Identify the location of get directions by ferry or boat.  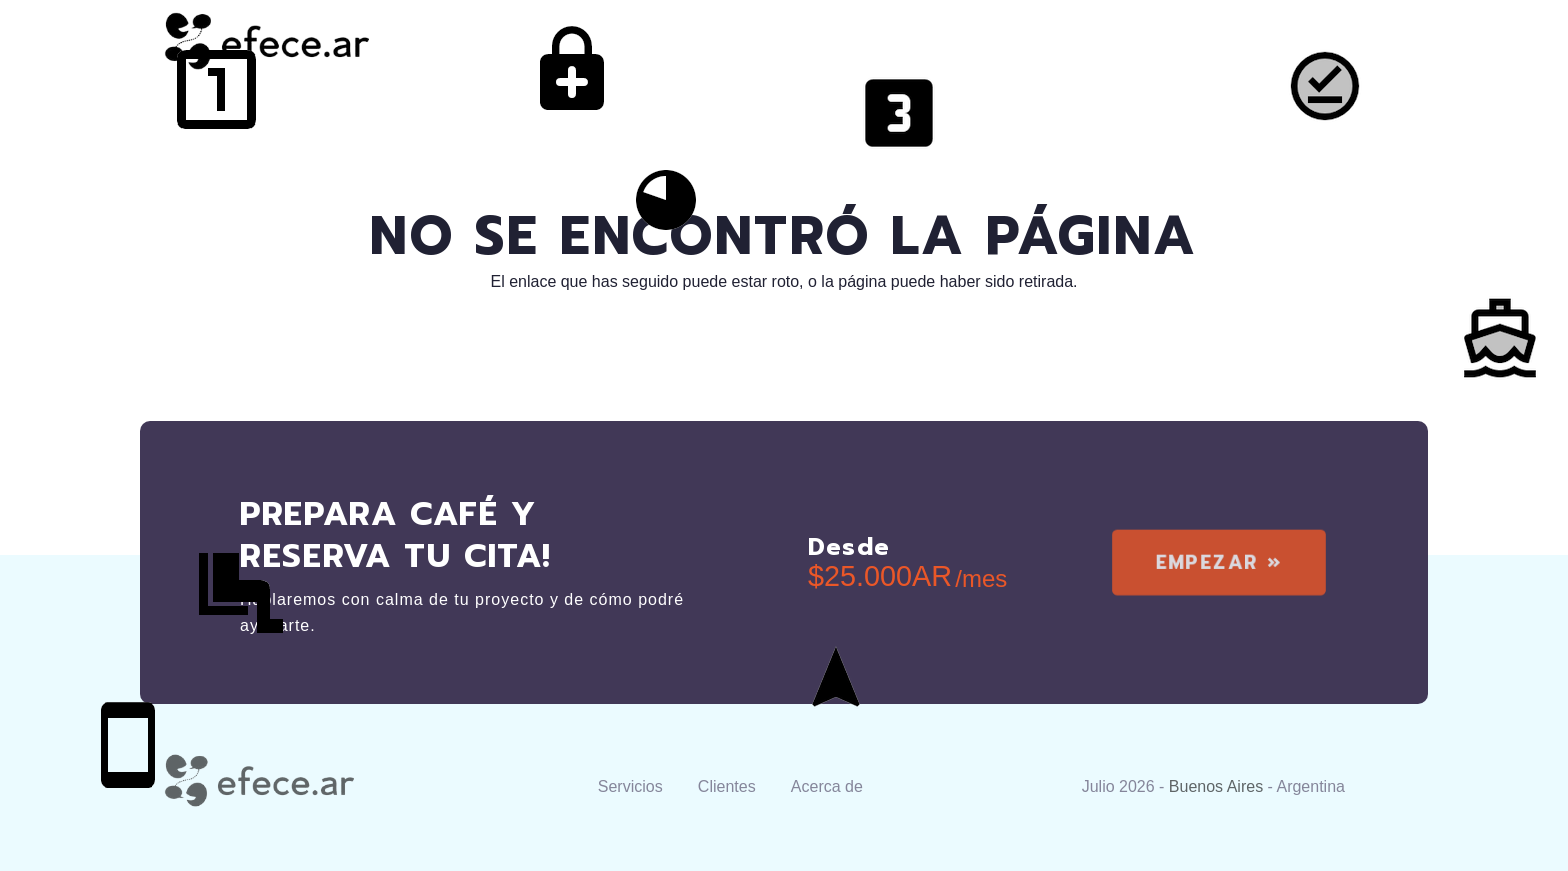
(1500, 338).